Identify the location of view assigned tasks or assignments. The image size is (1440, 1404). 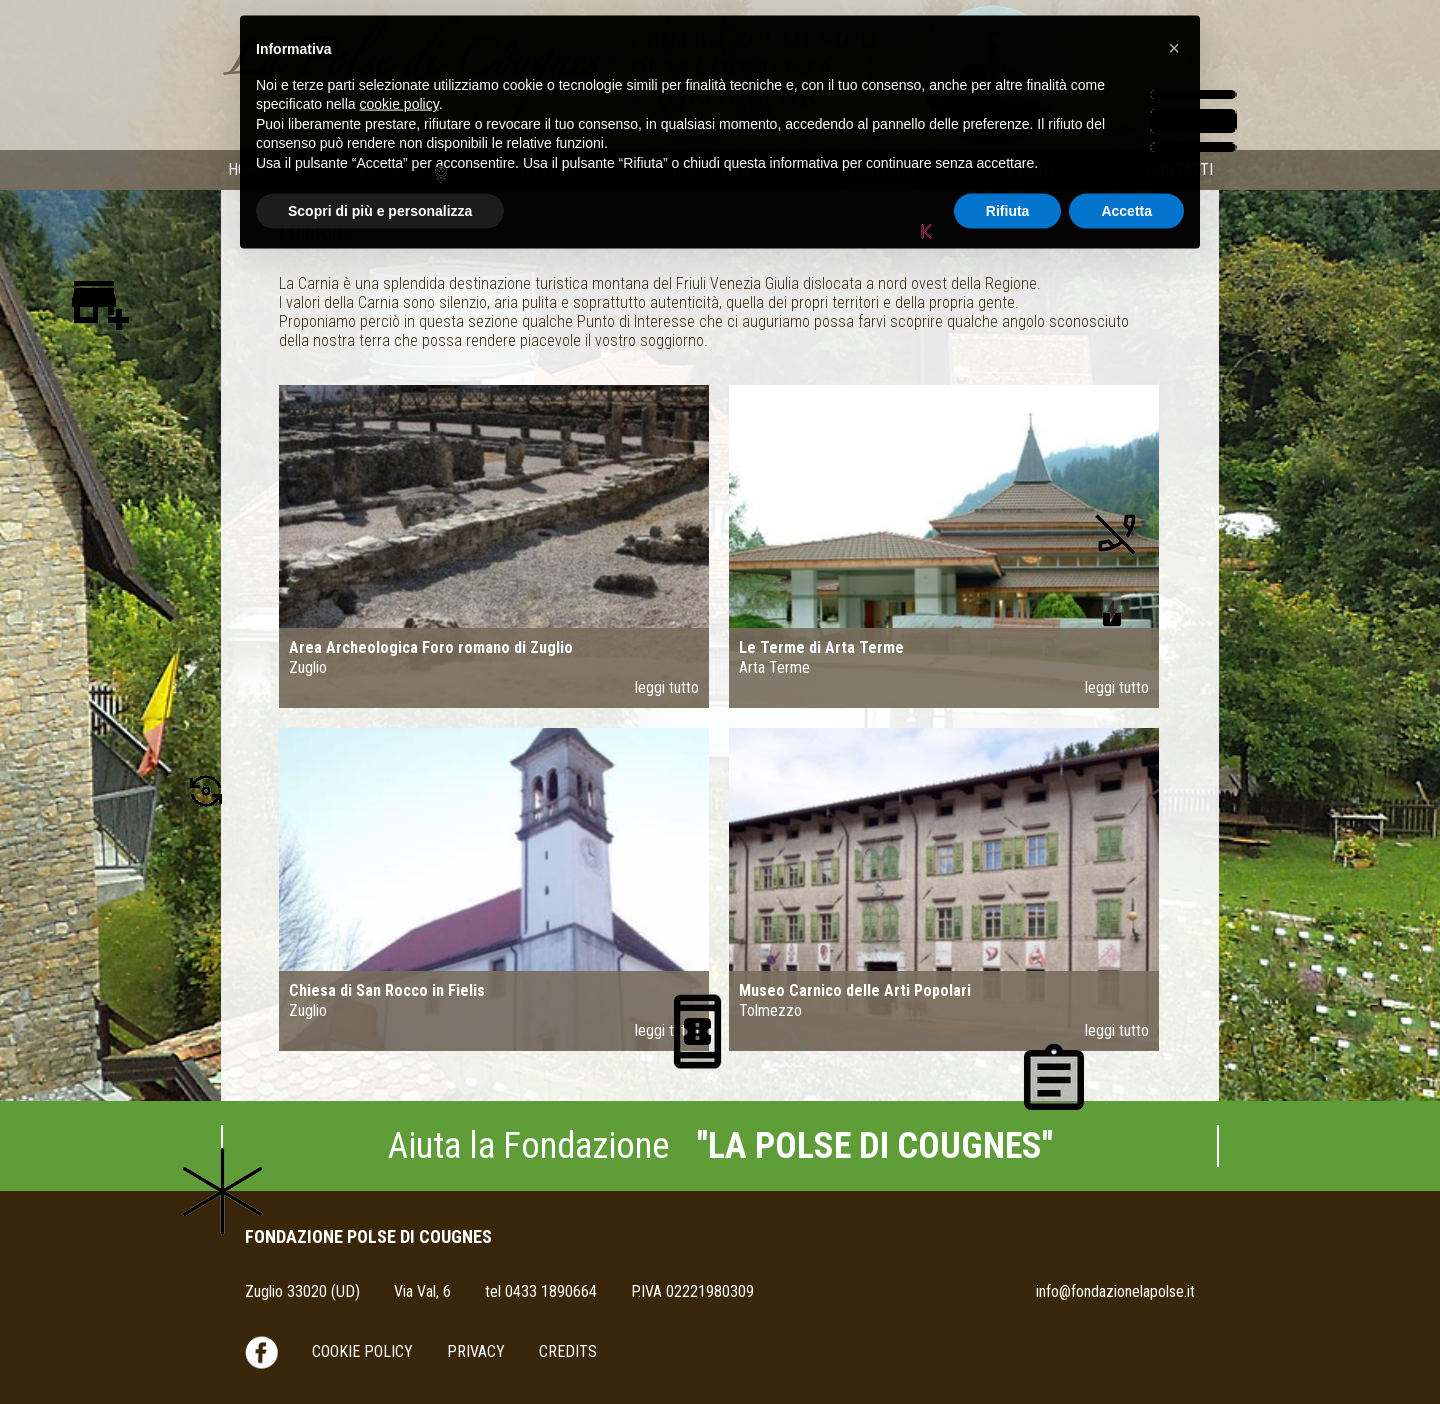
(1054, 1080).